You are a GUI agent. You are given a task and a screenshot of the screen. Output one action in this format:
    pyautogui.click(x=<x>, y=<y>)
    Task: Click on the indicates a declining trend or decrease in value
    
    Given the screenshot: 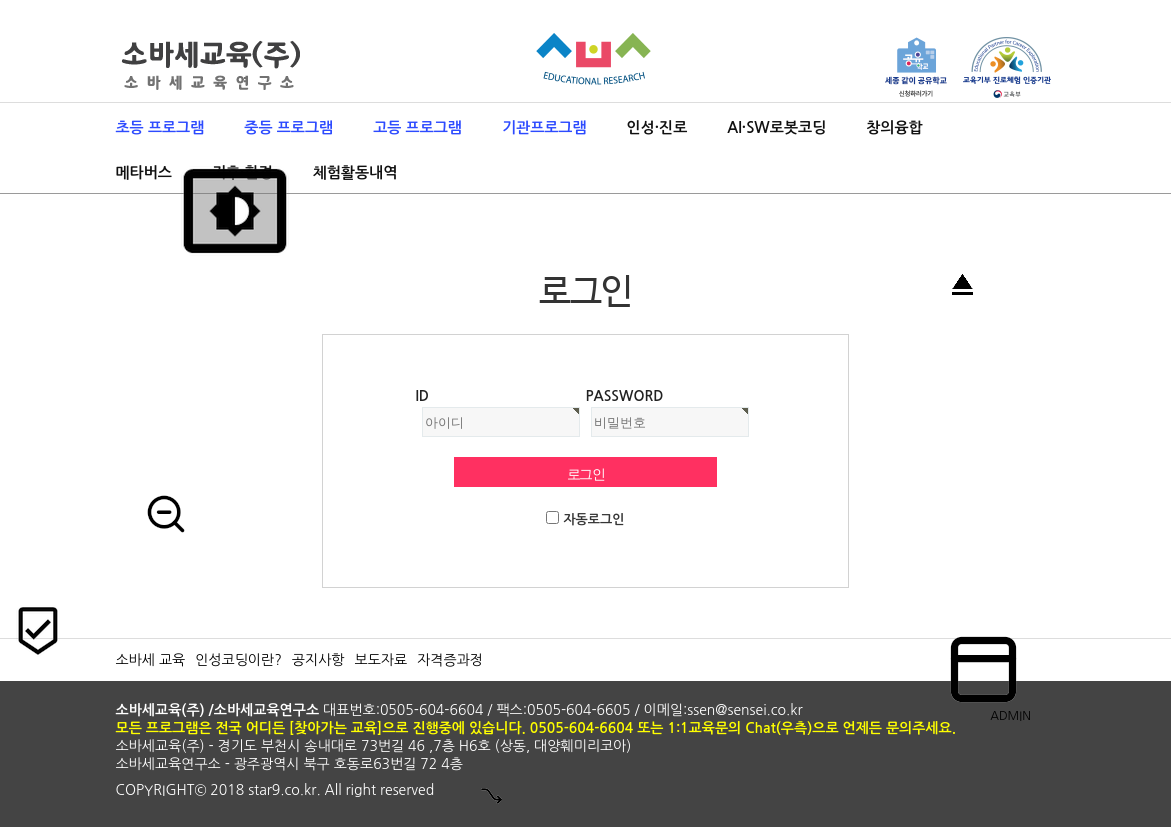 What is the action you would take?
    pyautogui.click(x=491, y=795)
    